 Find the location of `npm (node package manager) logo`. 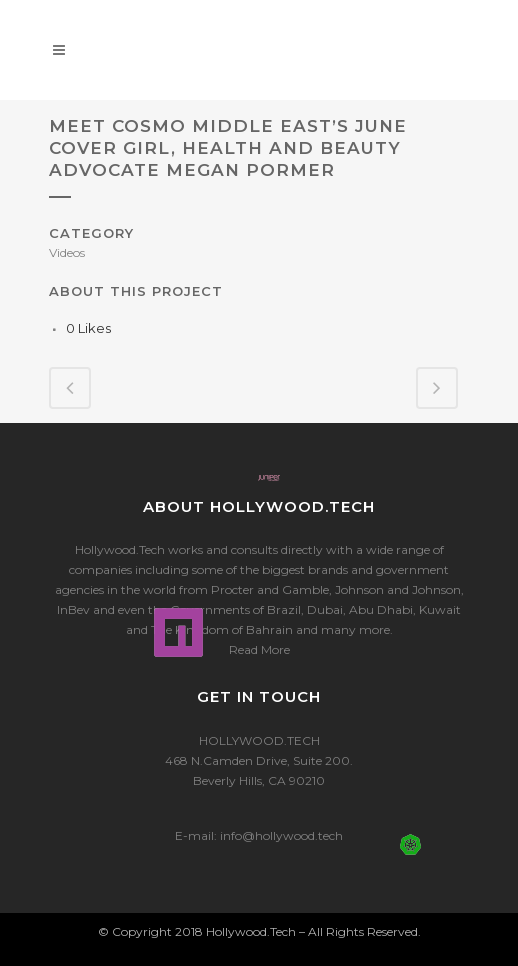

npm (node package manager) logo is located at coordinates (178, 632).